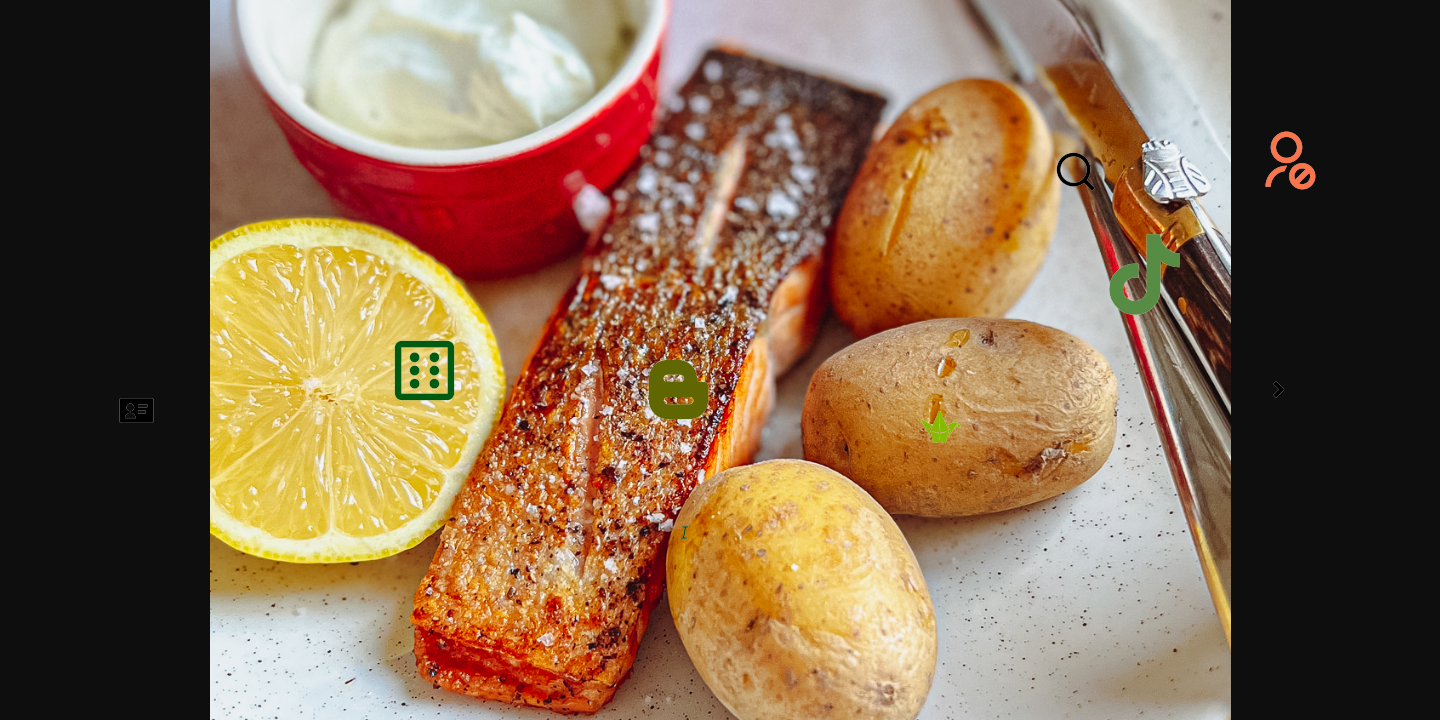 This screenshot has height=720, width=1440. Describe the element at coordinates (678, 389) in the screenshot. I see `open the Blogger app` at that location.